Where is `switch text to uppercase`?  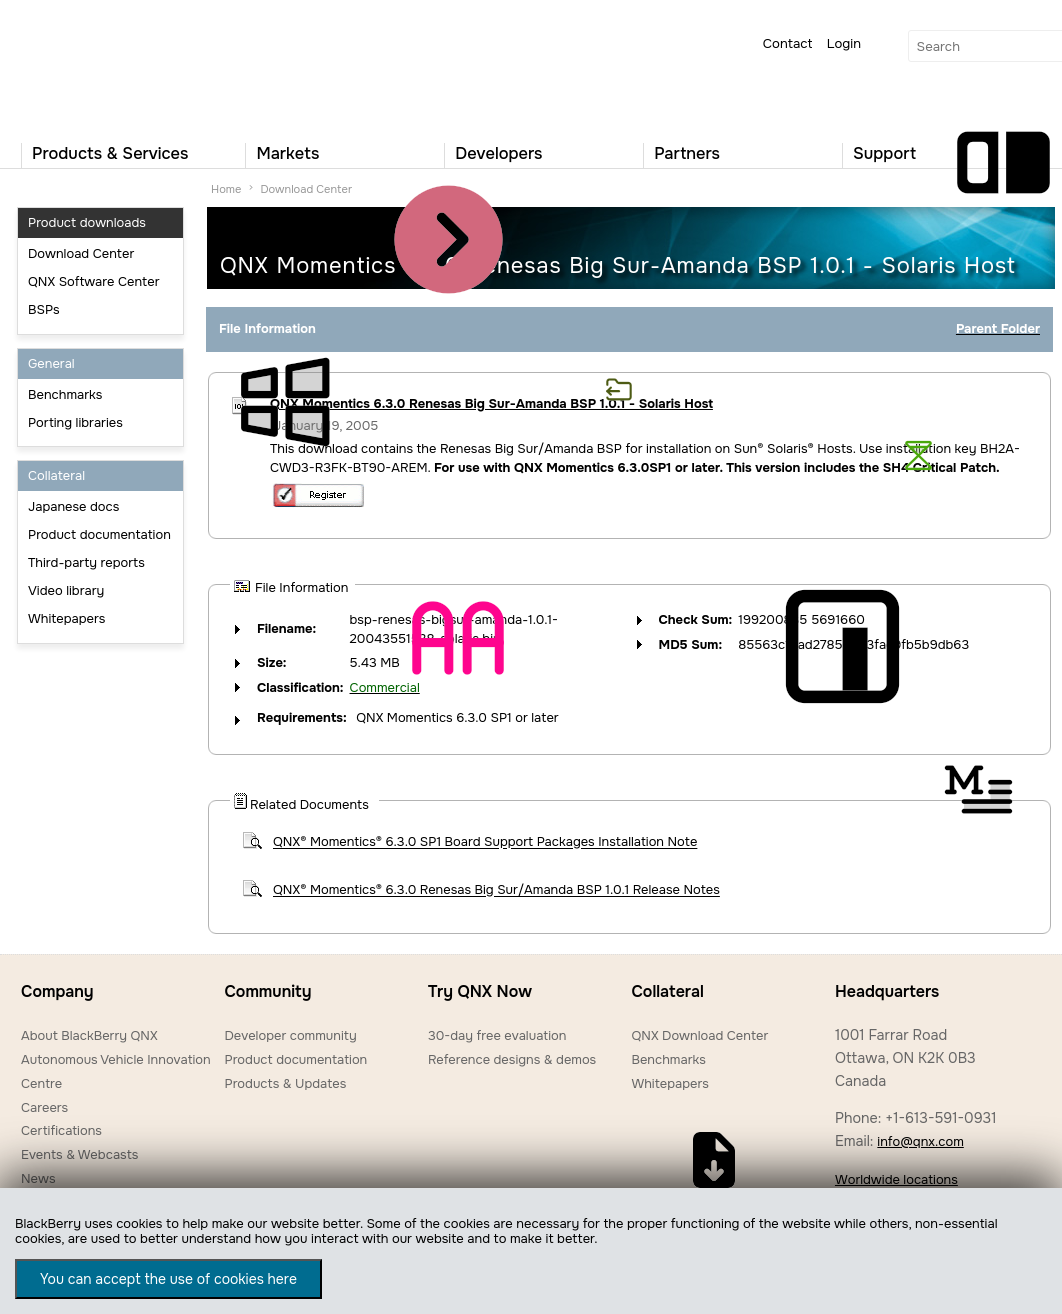
switch text to uppercase is located at coordinates (458, 638).